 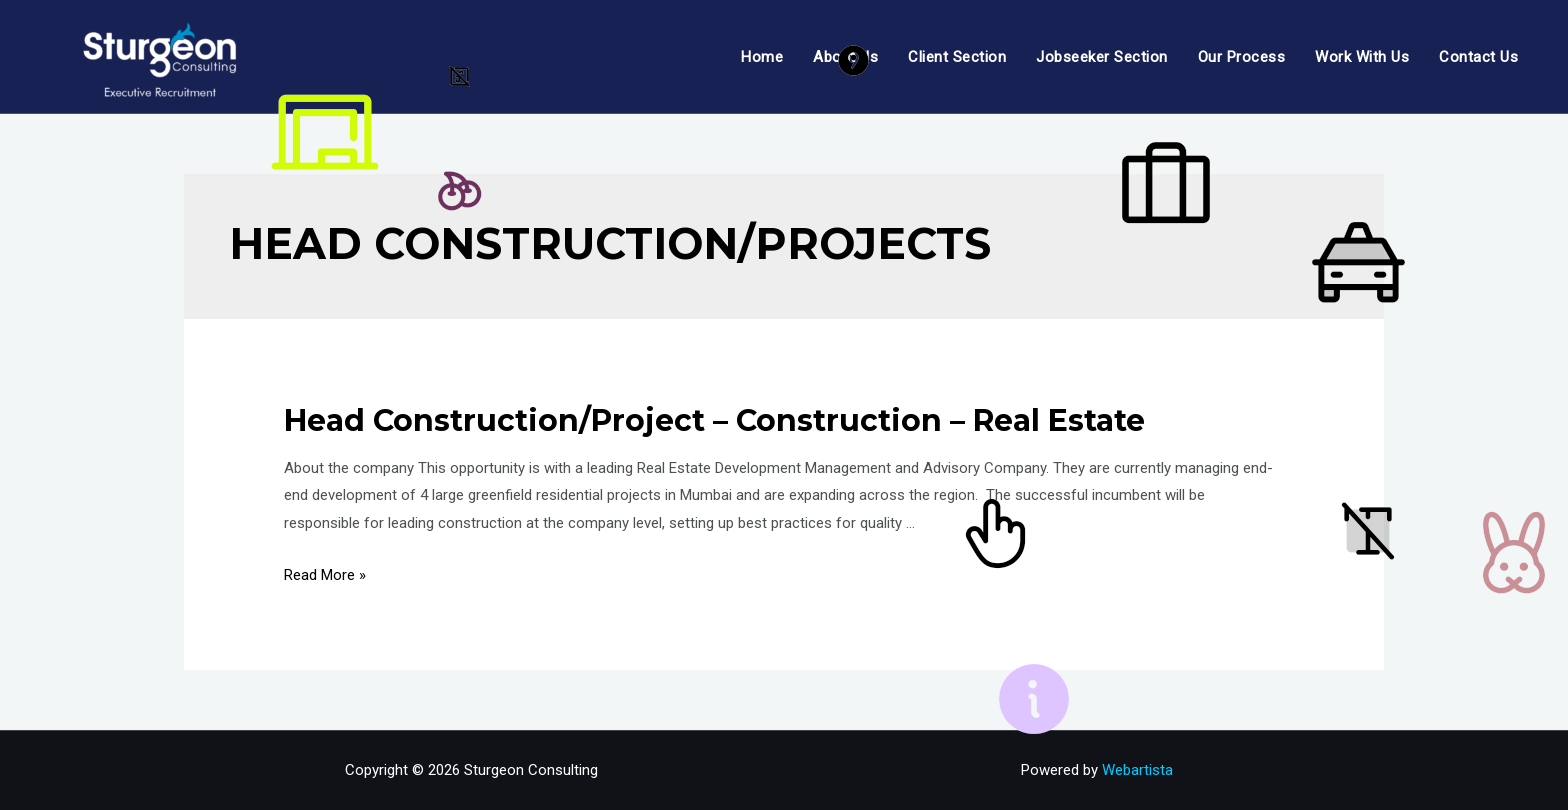 I want to click on access pet or animal-related features, so click(x=1514, y=554).